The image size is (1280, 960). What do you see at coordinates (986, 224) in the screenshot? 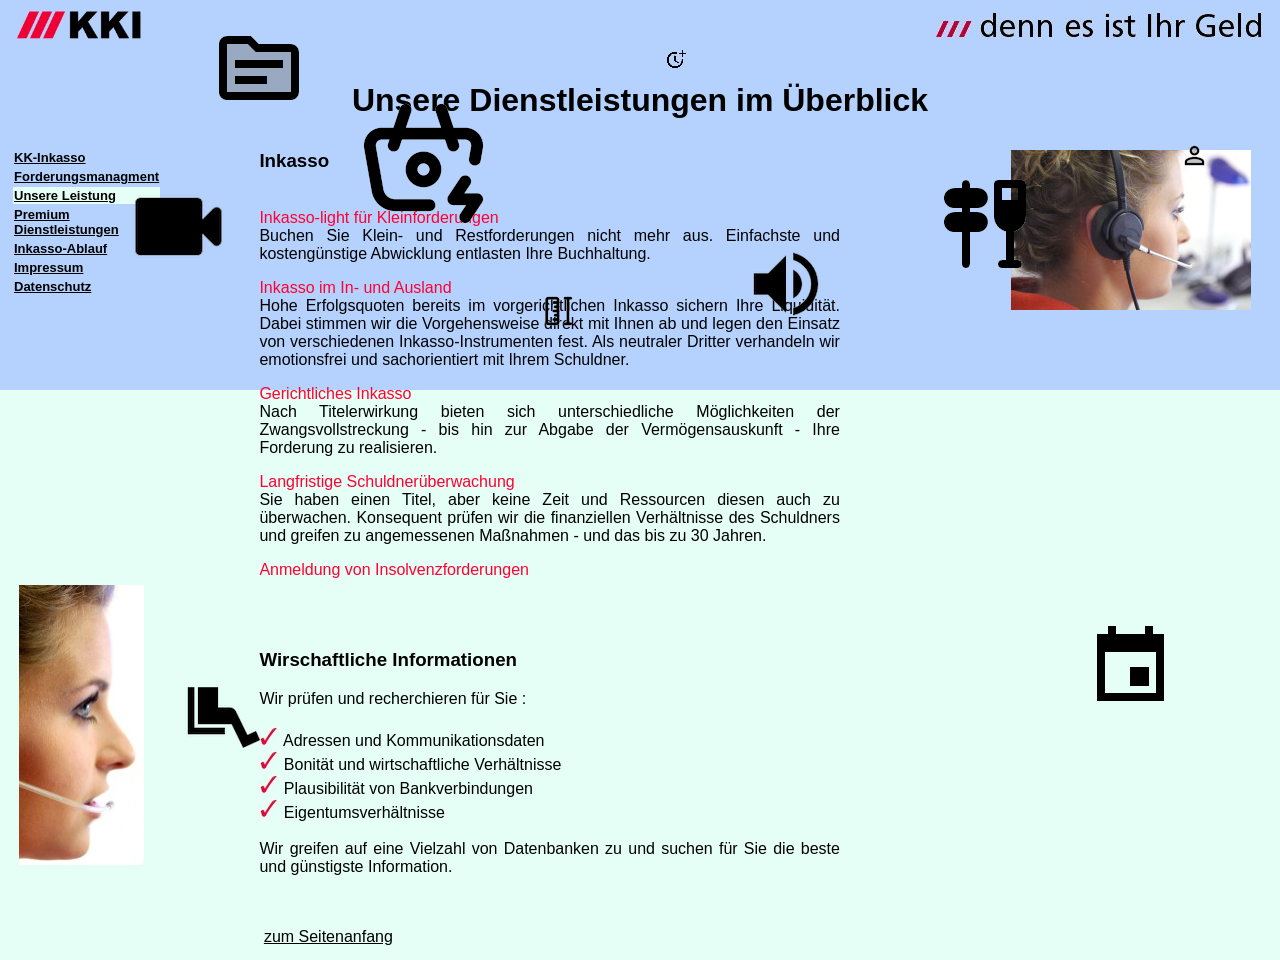
I see `find tapas restaurants nearby` at bounding box center [986, 224].